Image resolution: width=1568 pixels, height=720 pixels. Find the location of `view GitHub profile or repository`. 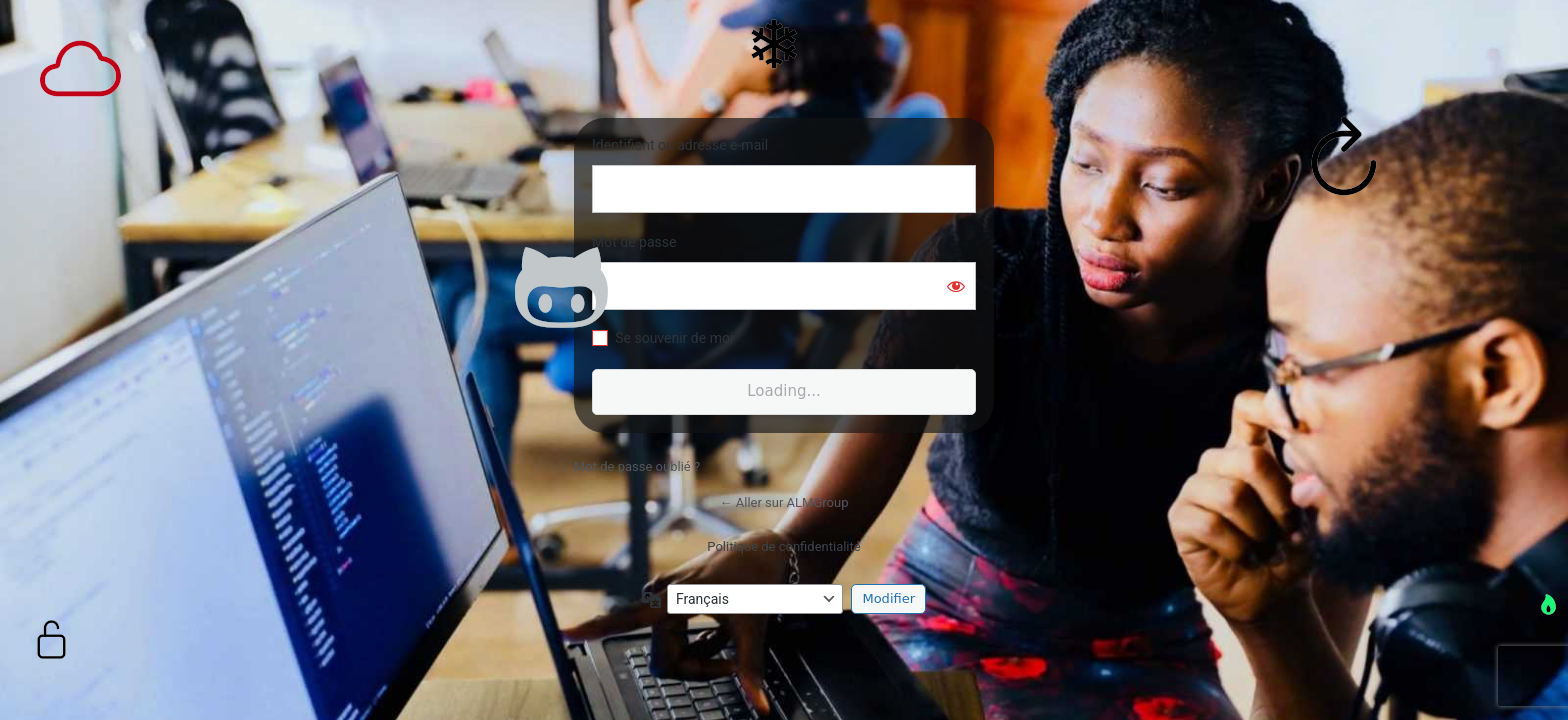

view GitHub profile or repository is located at coordinates (561, 287).